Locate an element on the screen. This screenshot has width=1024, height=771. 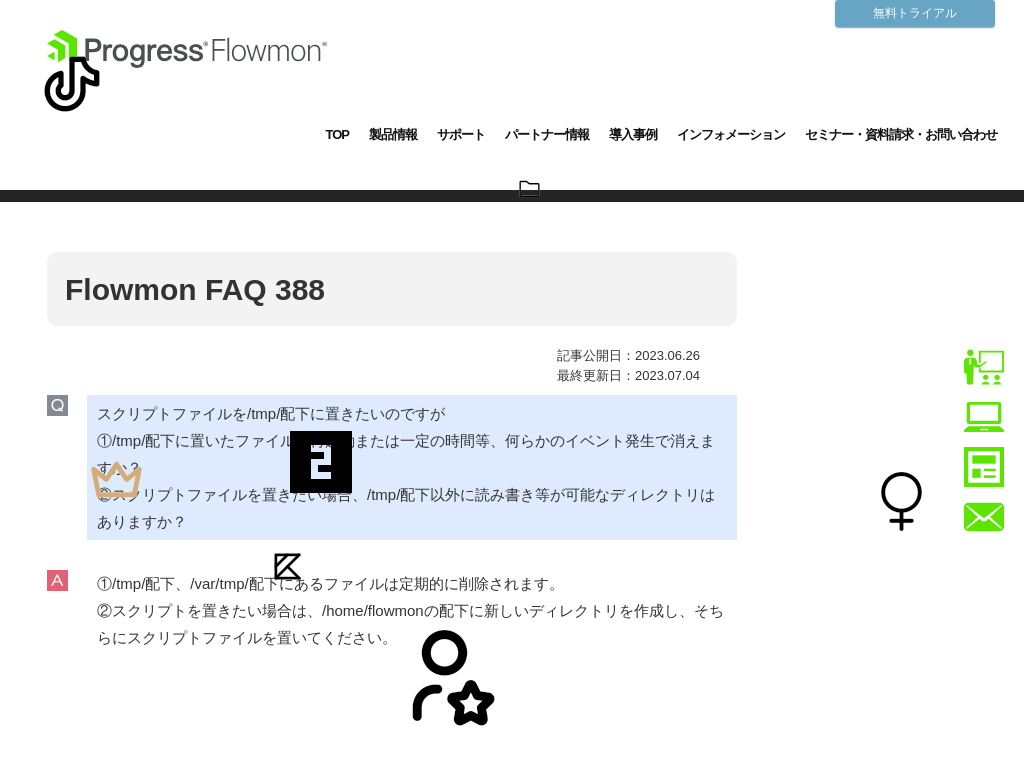
open TikTok app is located at coordinates (72, 84).